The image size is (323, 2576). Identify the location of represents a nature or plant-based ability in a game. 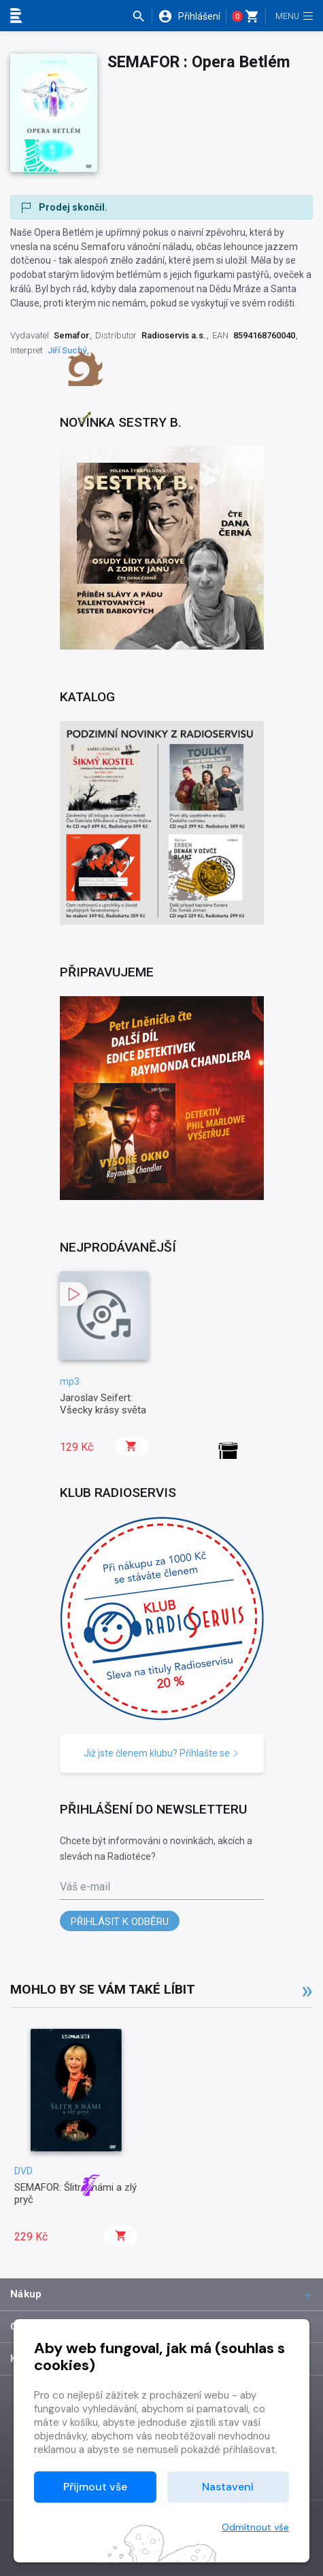
(85, 368).